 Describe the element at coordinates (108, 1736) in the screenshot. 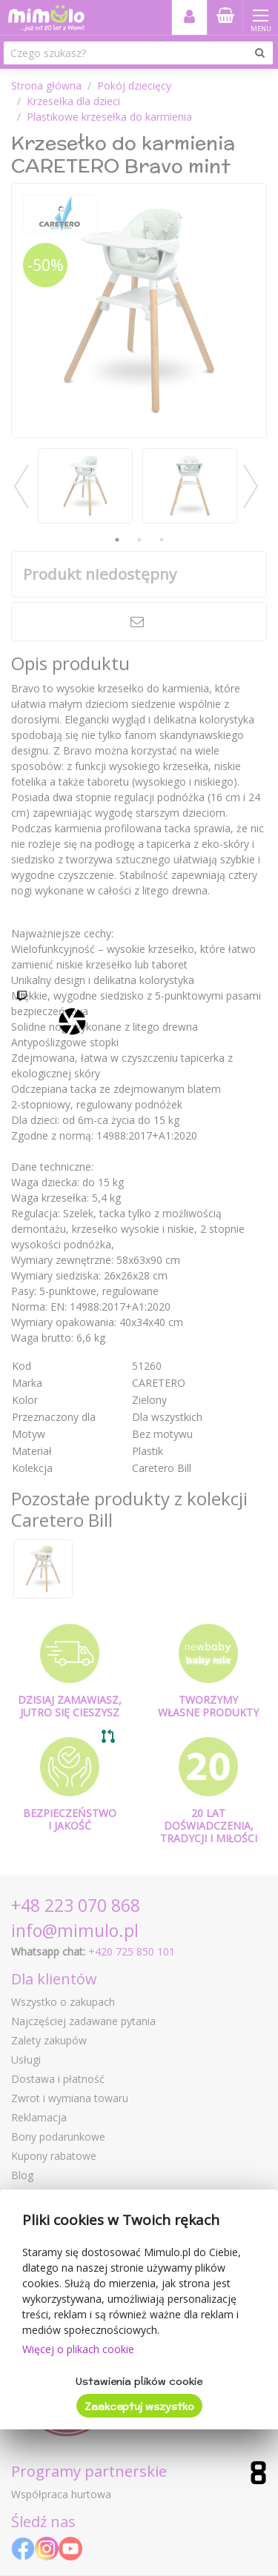

I see `view or manage git pull requests` at that location.